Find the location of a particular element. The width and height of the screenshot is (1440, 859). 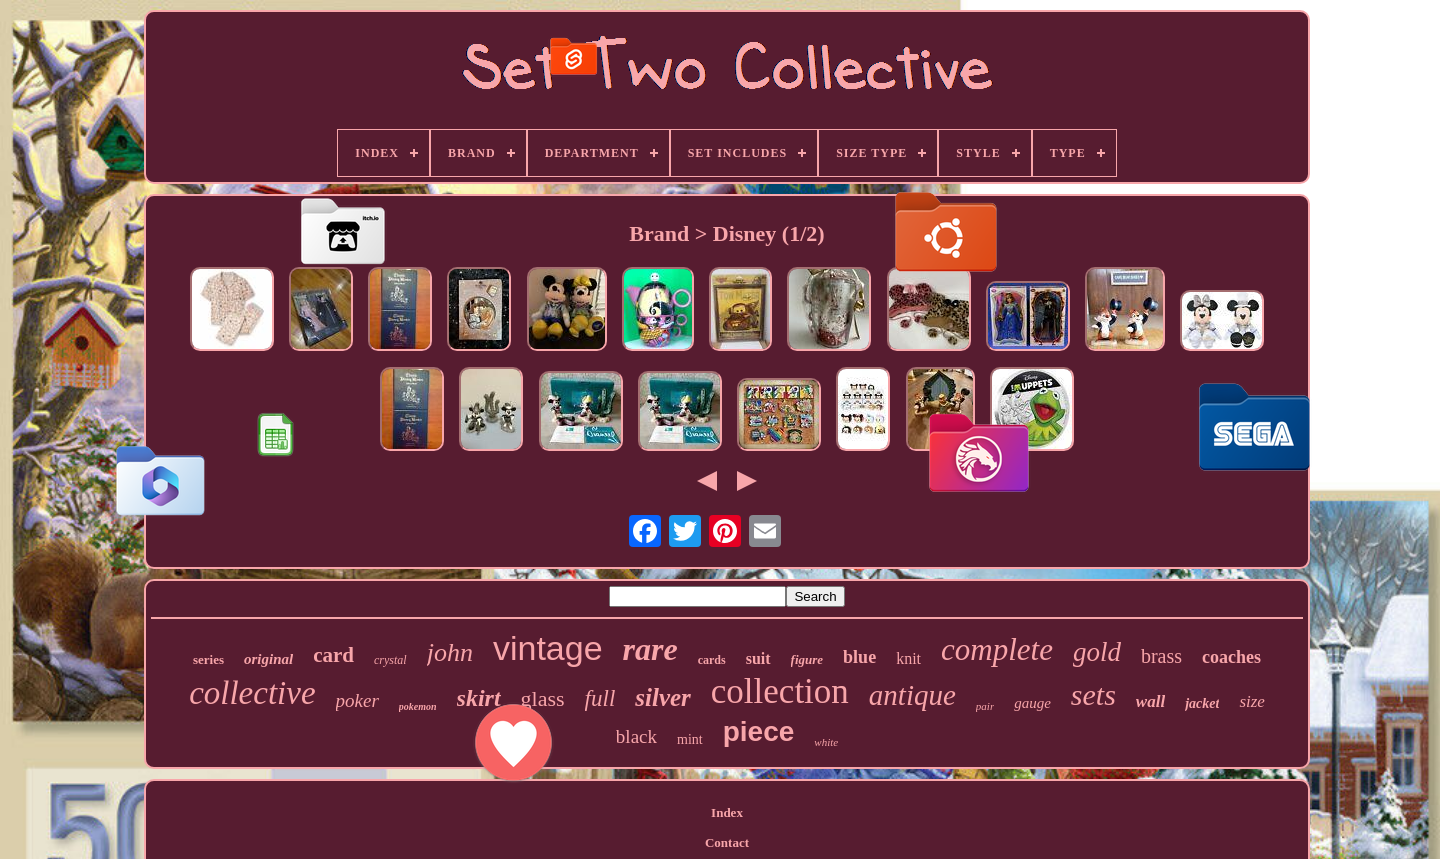

open microsoft 365 files folder is located at coordinates (160, 483).